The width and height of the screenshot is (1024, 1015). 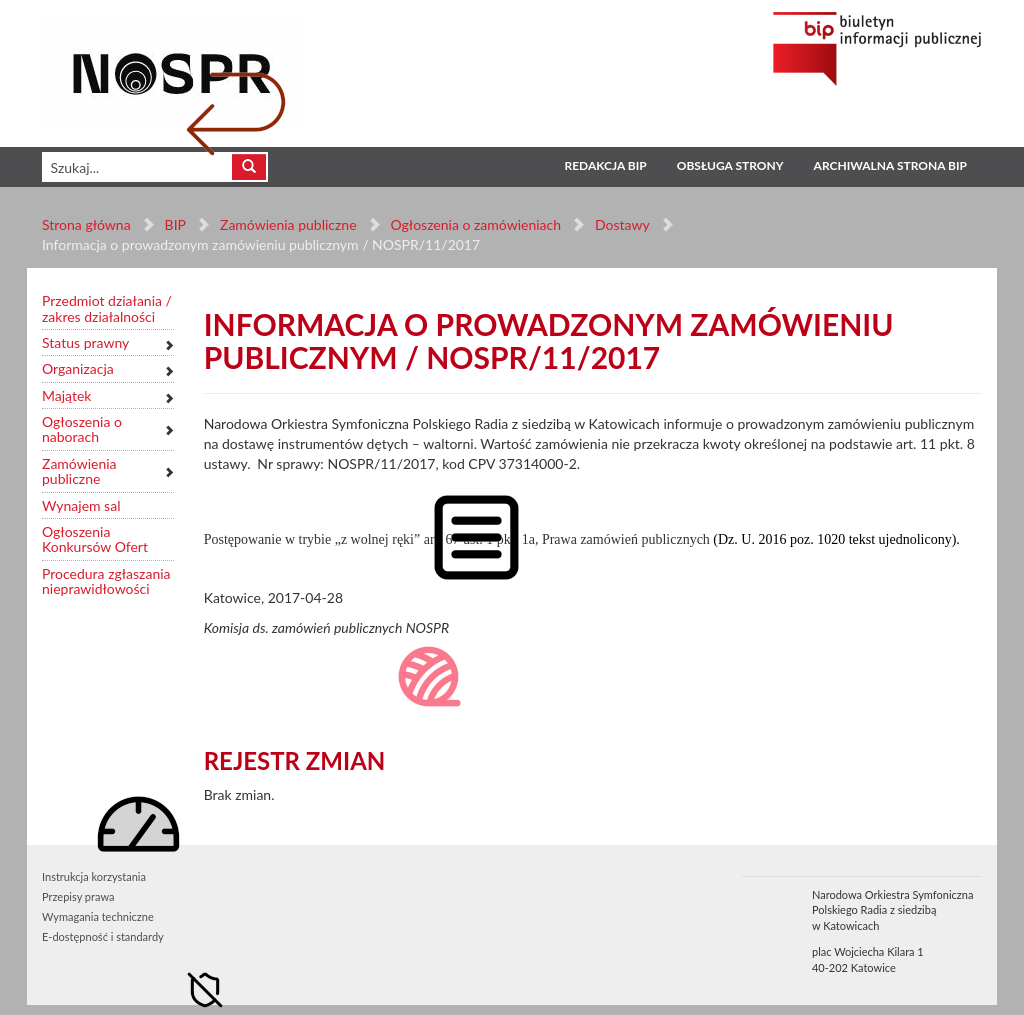 What do you see at coordinates (476, 537) in the screenshot?
I see `open navigation menu` at bounding box center [476, 537].